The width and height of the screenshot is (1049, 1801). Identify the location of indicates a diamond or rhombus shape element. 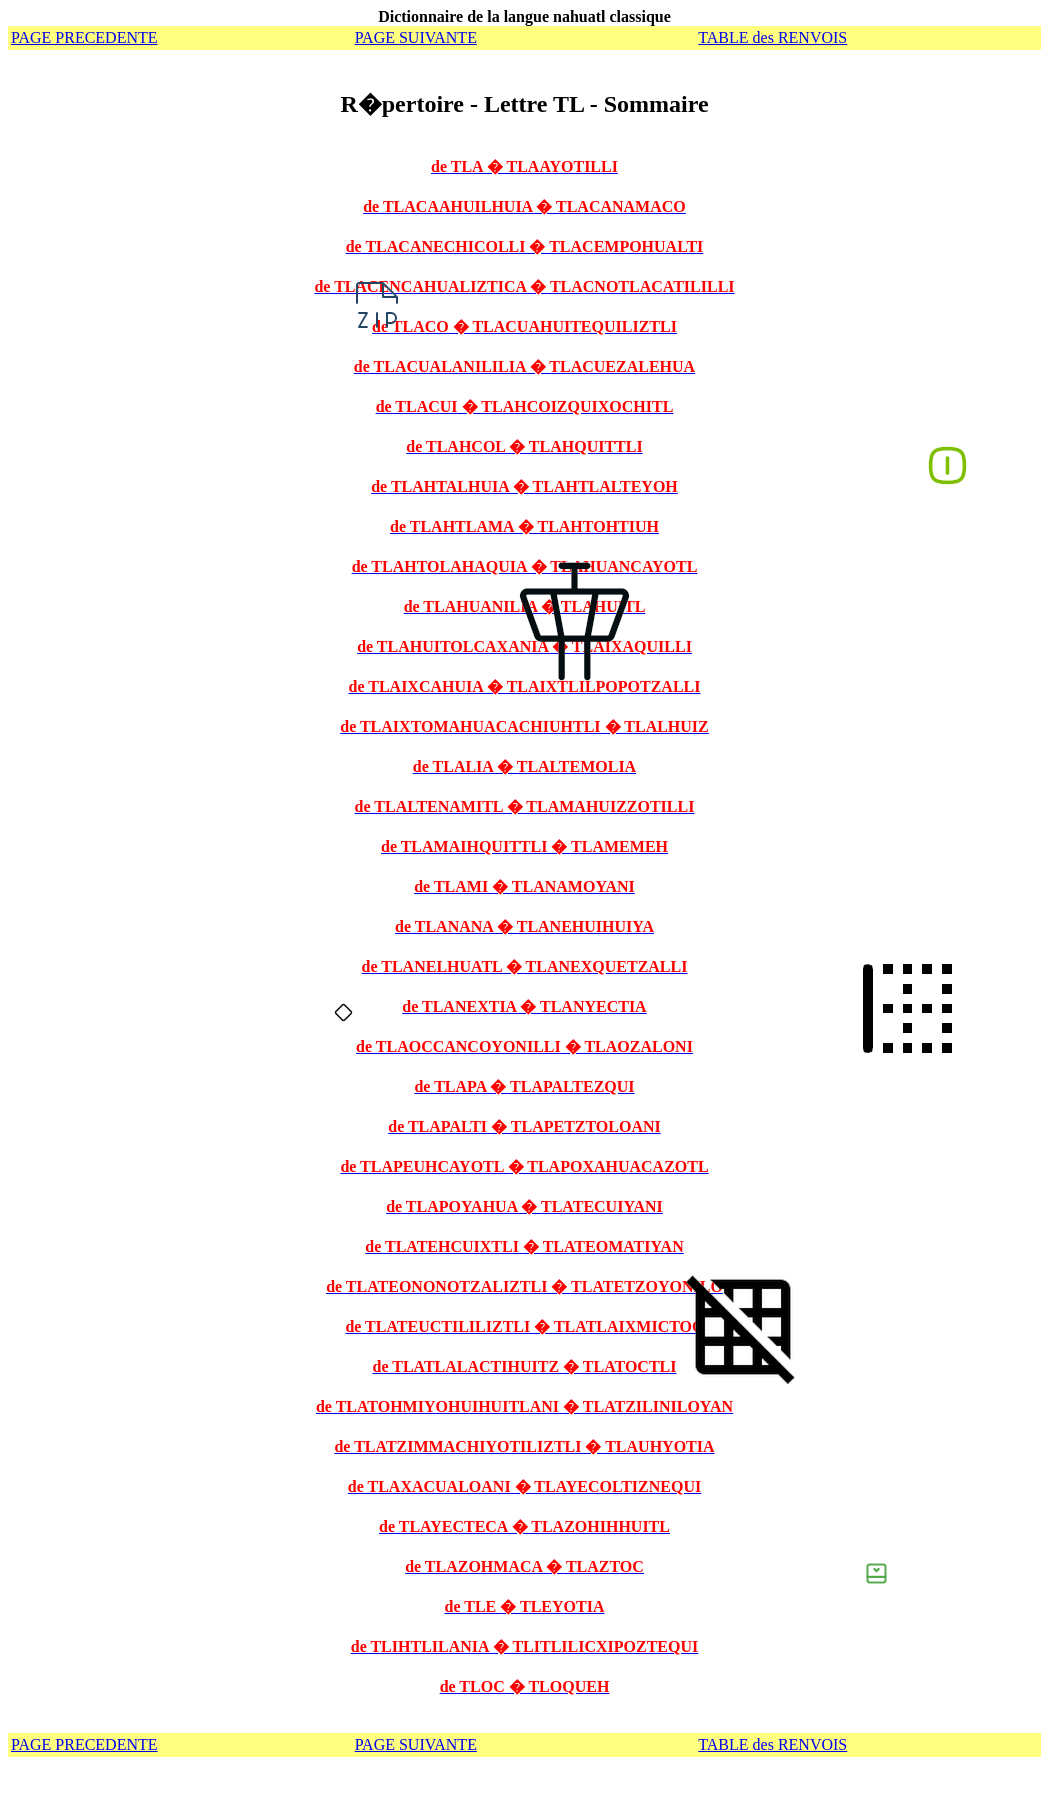
(343, 1012).